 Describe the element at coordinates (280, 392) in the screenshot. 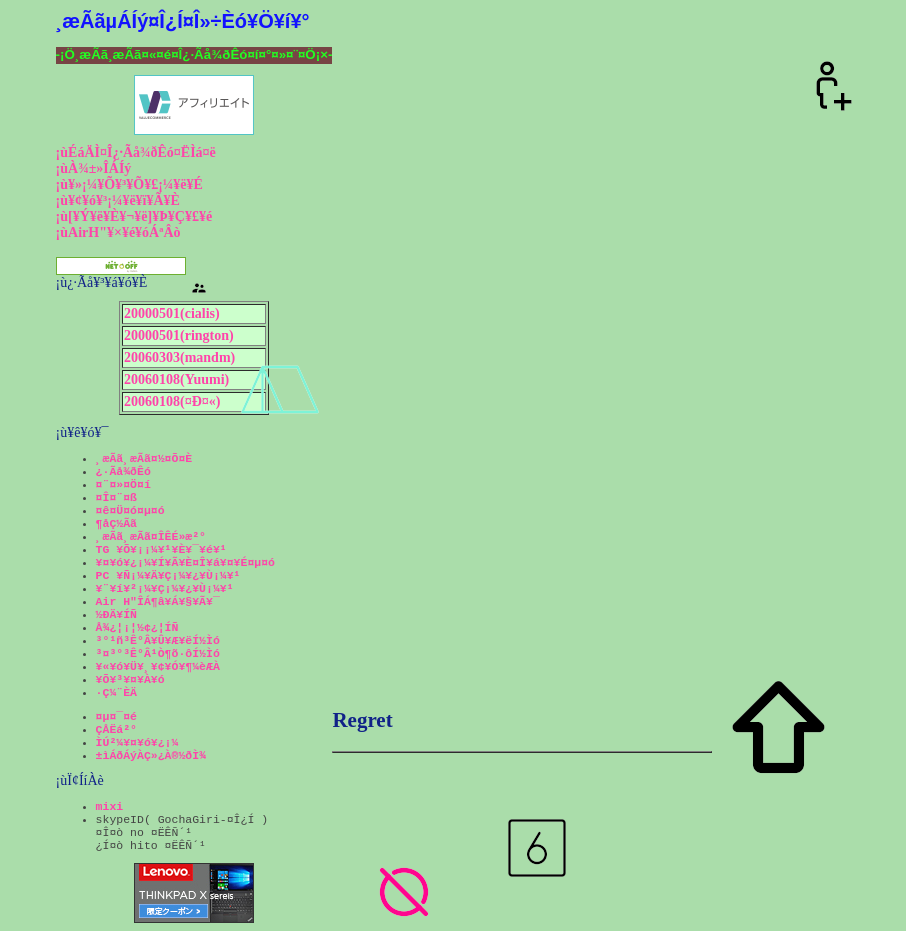

I see `access camping or outdoor activity options` at that location.